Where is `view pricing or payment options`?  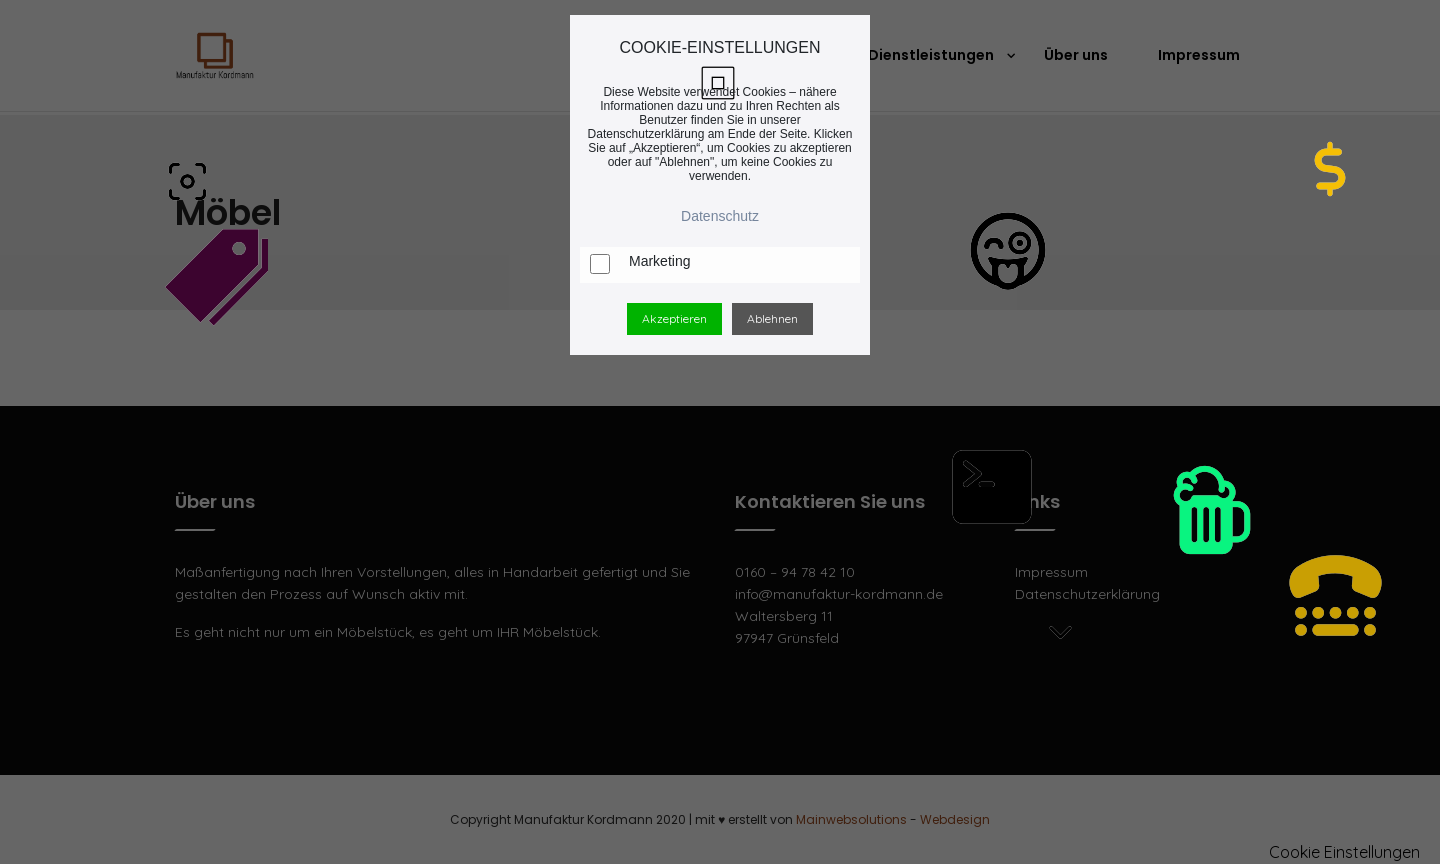
view pricing or payment options is located at coordinates (1330, 169).